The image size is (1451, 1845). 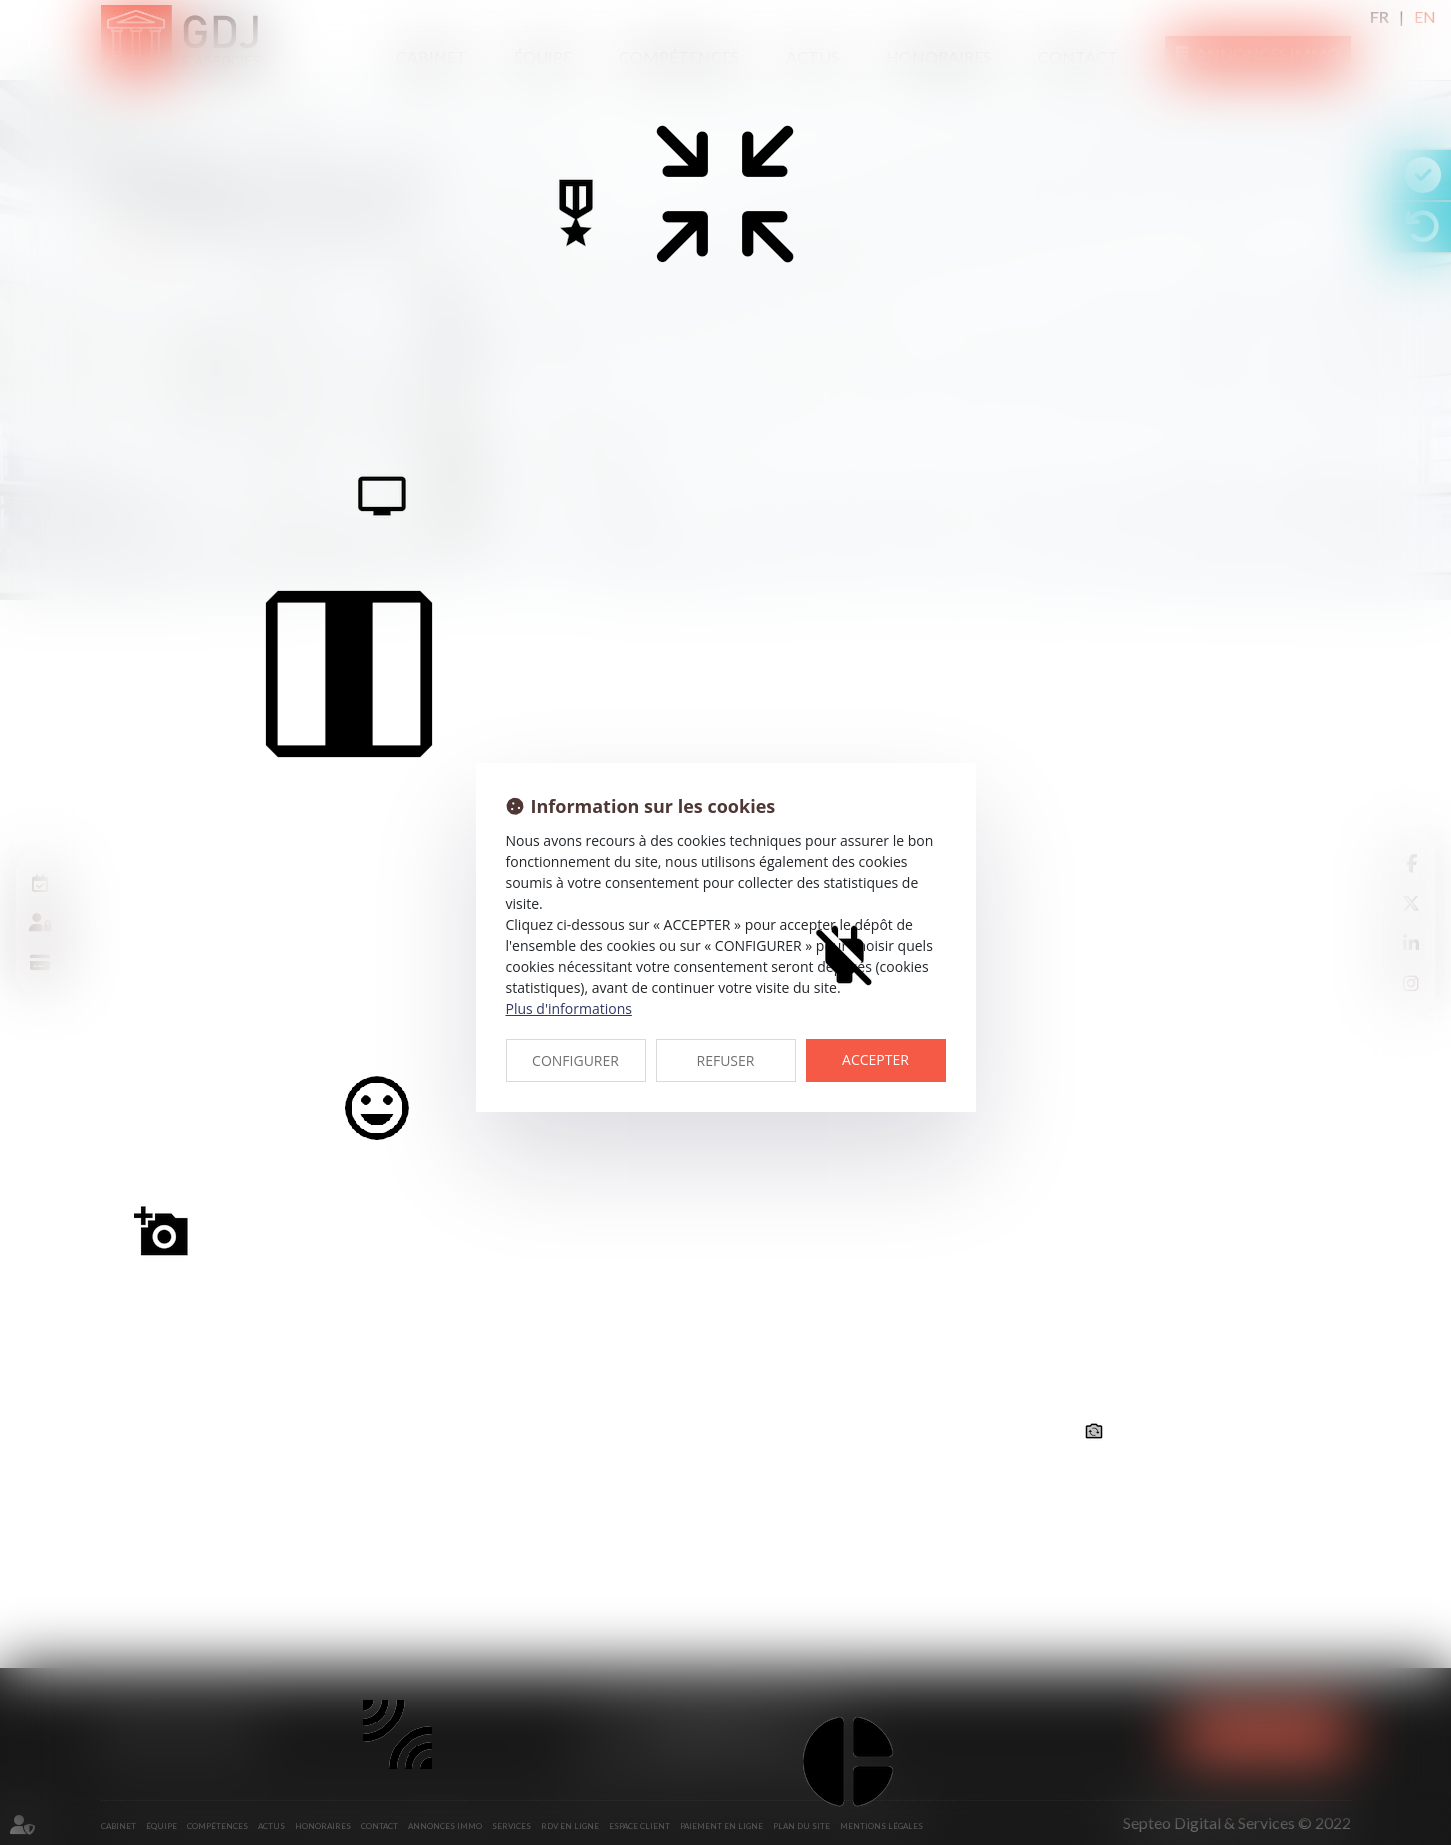 I want to click on switch between front and rear camera, so click(x=1094, y=1431).